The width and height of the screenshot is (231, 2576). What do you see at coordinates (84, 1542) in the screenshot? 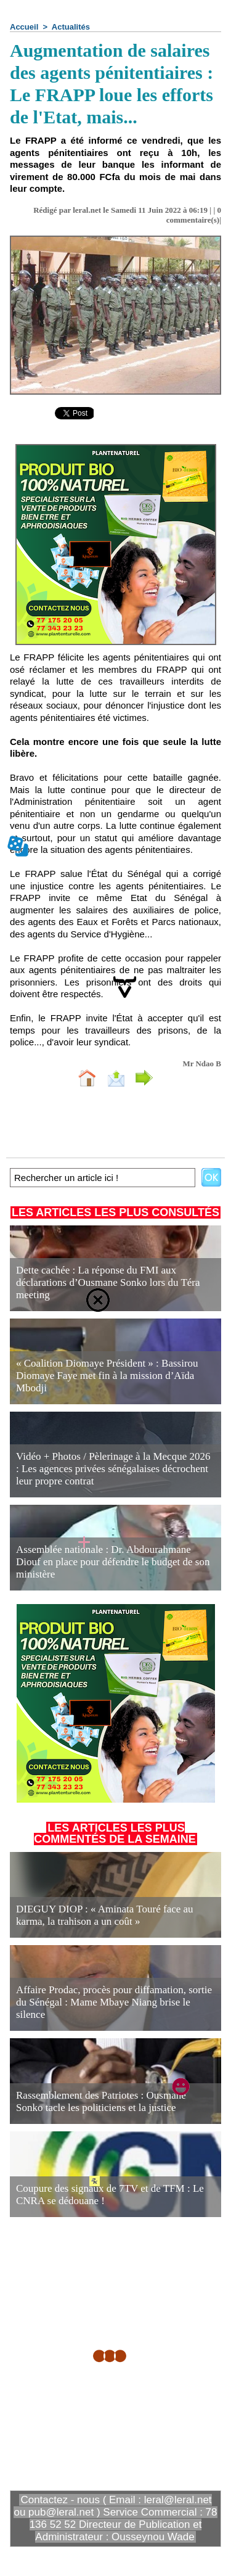
I see `add a new item` at bounding box center [84, 1542].